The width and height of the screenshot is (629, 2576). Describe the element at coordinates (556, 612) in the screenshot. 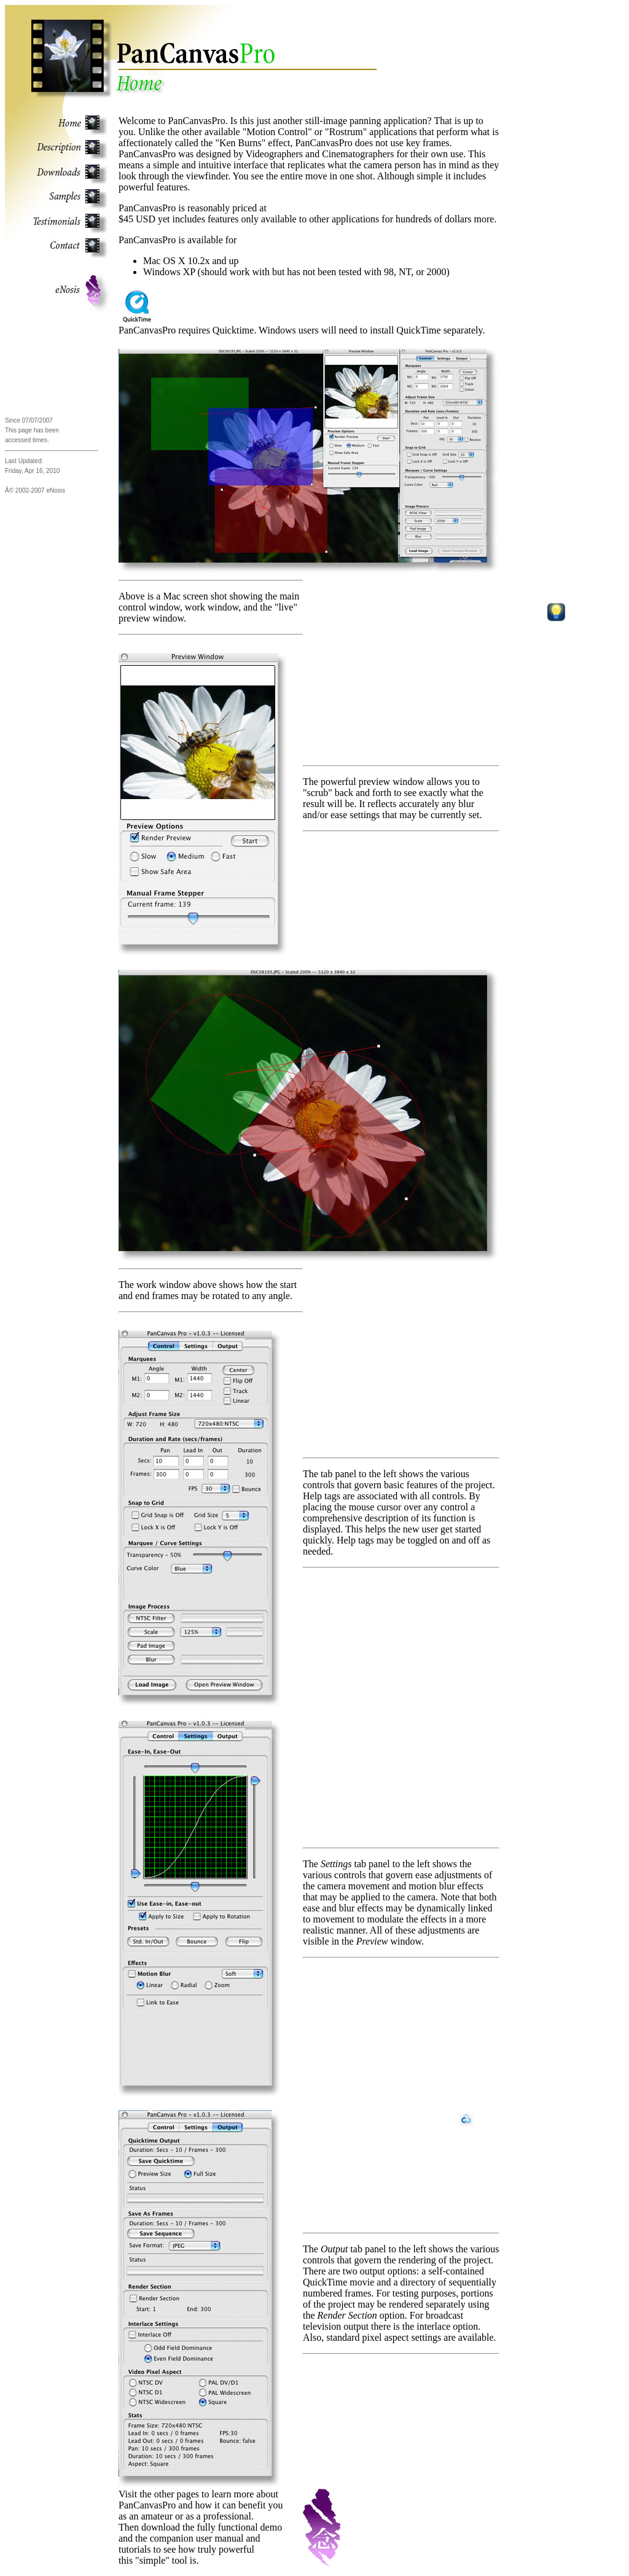

I see `open photometric viewer app` at that location.